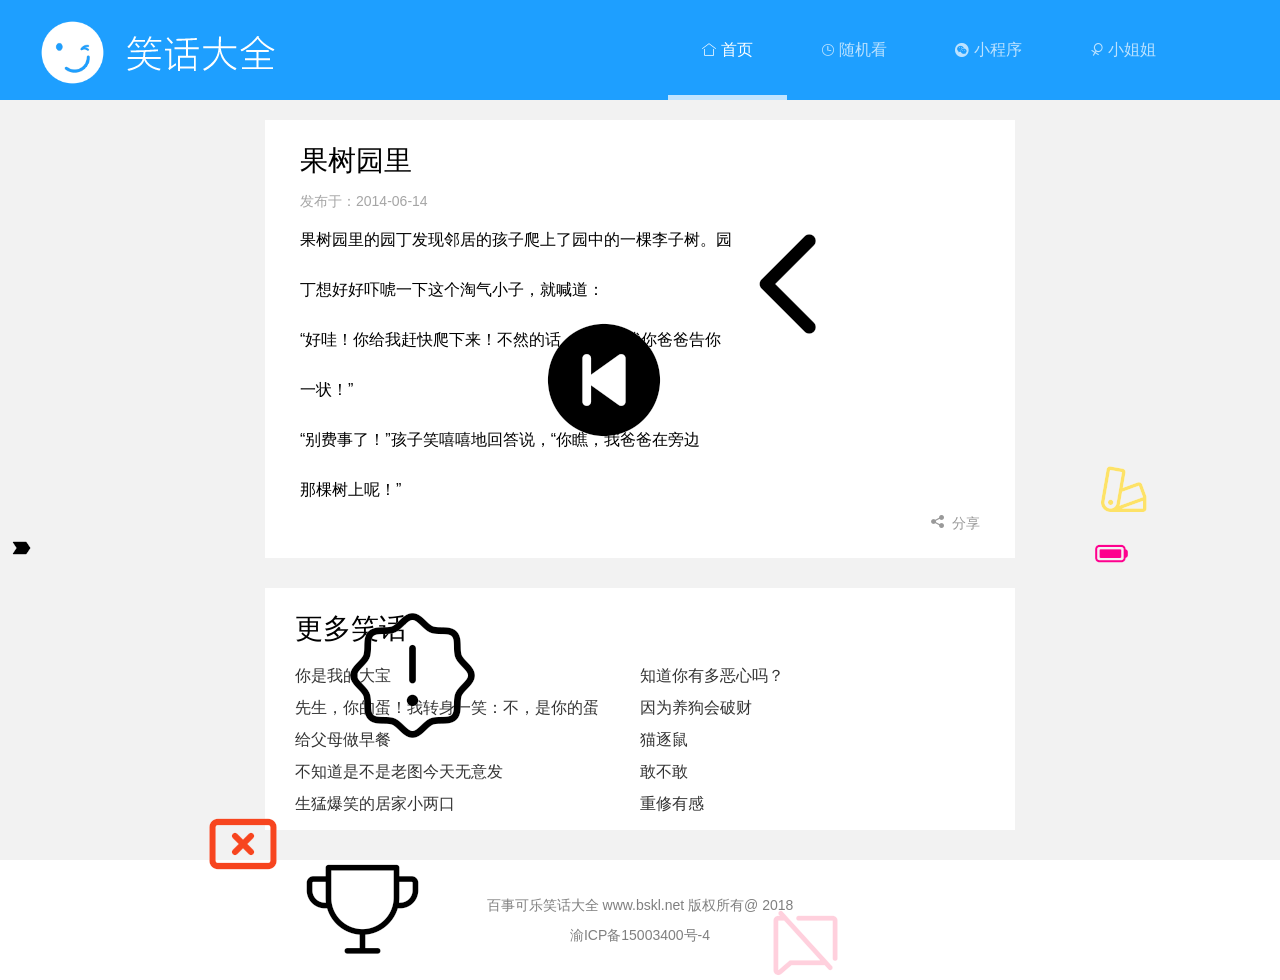  Describe the element at coordinates (243, 844) in the screenshot. I see `close or dismiss a modal window` at that location.